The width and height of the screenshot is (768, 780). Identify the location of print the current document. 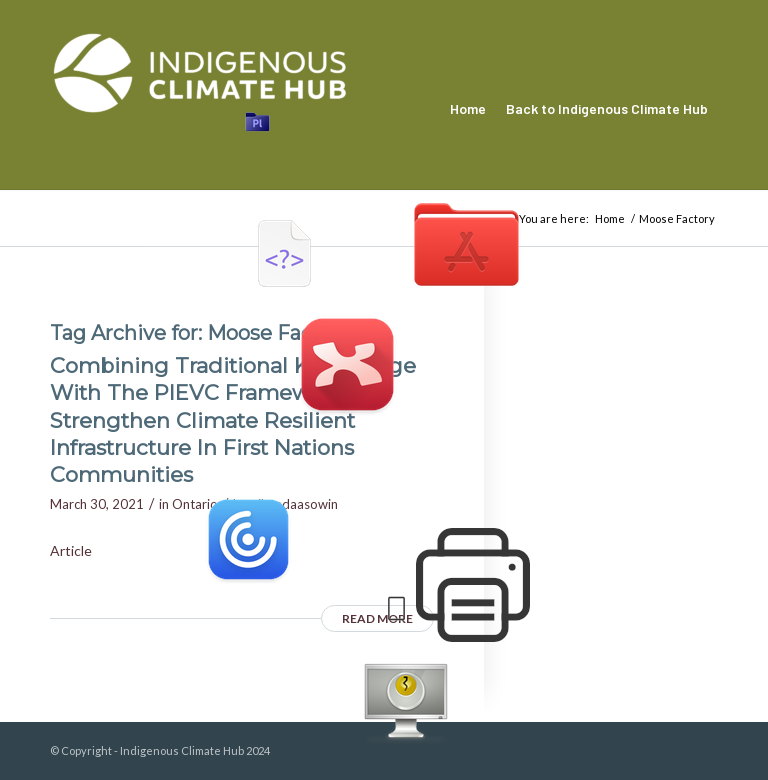
(473, 585).